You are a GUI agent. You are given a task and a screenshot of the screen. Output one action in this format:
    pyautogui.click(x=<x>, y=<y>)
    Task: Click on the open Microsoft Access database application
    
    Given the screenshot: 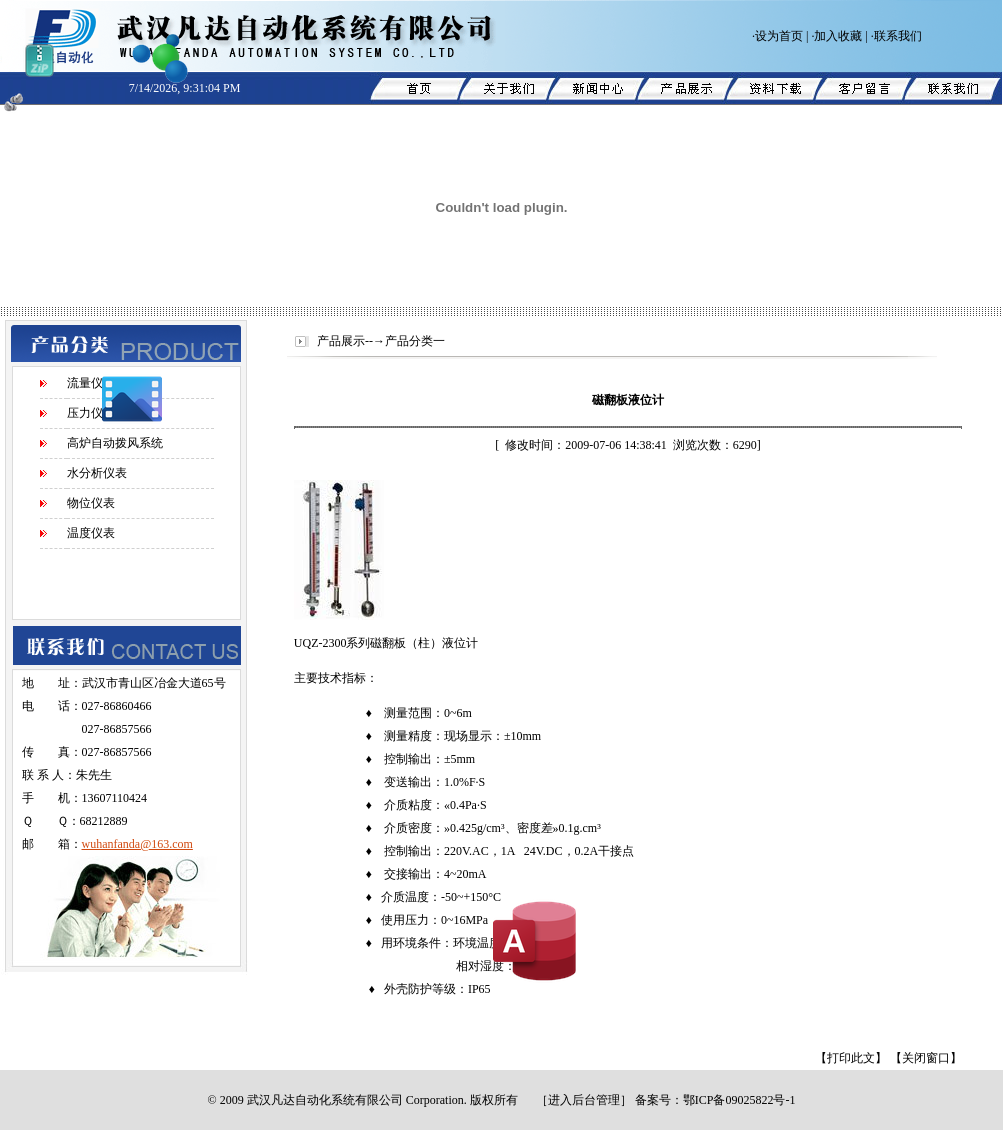 What is the action you would take?
    pyautogui.click(x=535, y=941)
    